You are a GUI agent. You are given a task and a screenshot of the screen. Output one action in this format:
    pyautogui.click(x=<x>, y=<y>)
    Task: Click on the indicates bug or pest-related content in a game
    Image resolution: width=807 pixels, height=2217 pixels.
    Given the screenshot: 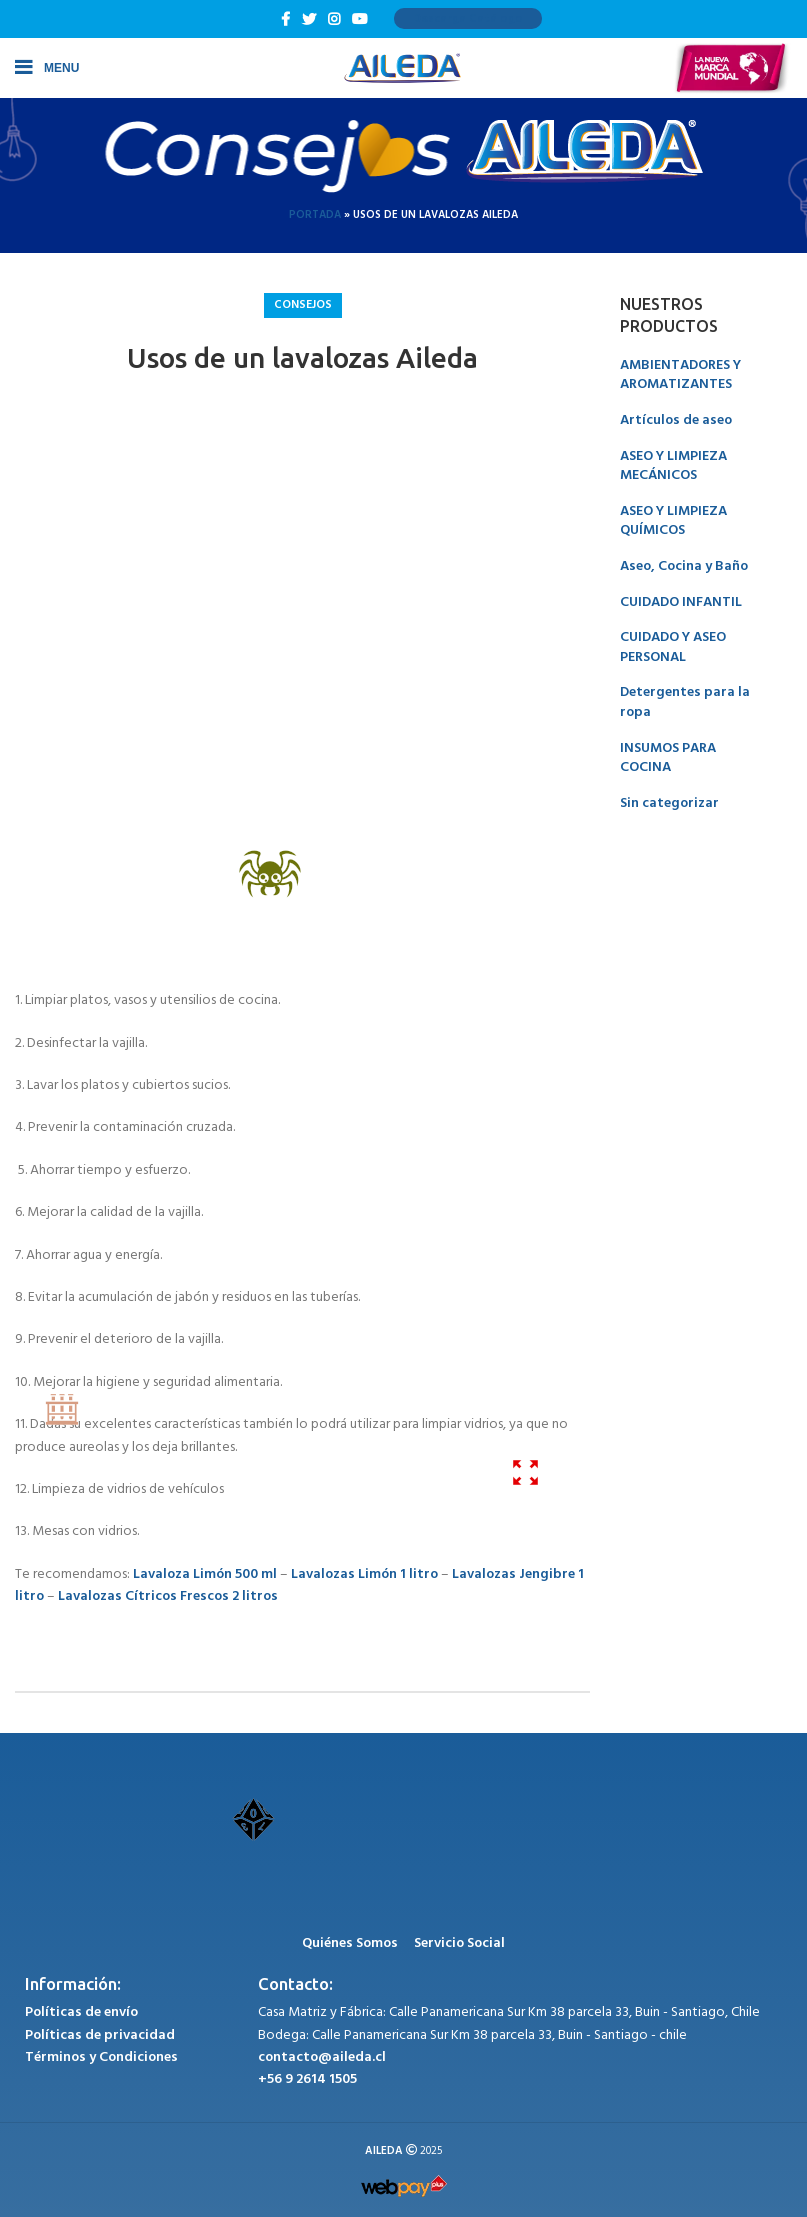 What is the action you would take?
    pyautogui.click(x=270, y=875)
    